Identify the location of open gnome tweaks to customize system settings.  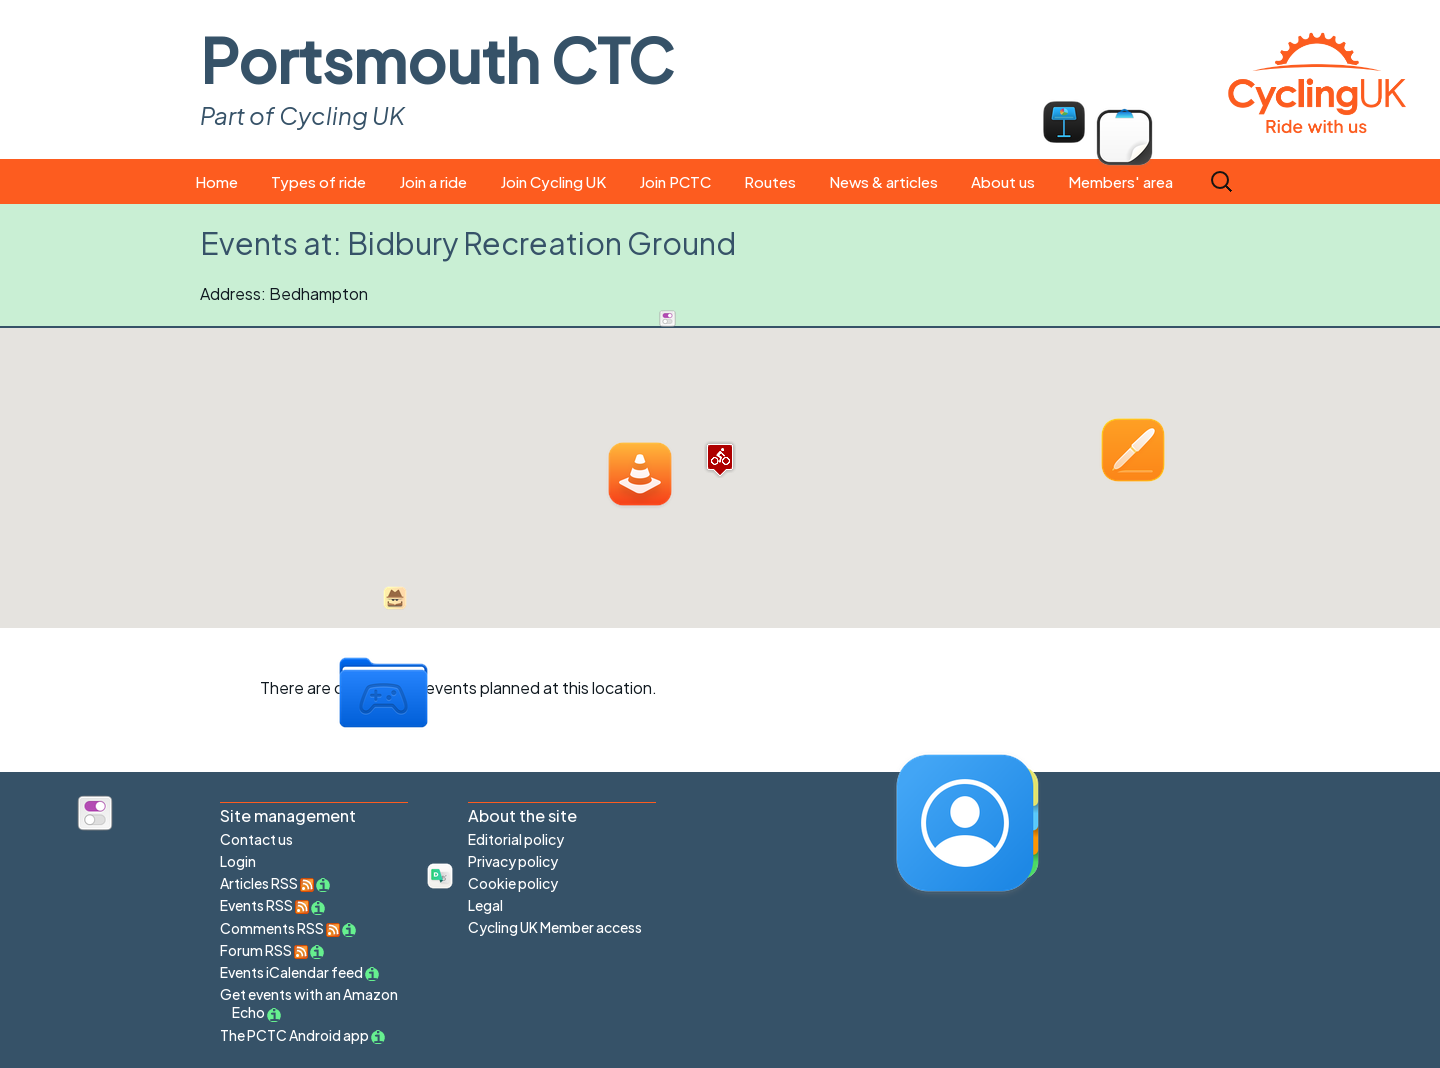
(667, 318).